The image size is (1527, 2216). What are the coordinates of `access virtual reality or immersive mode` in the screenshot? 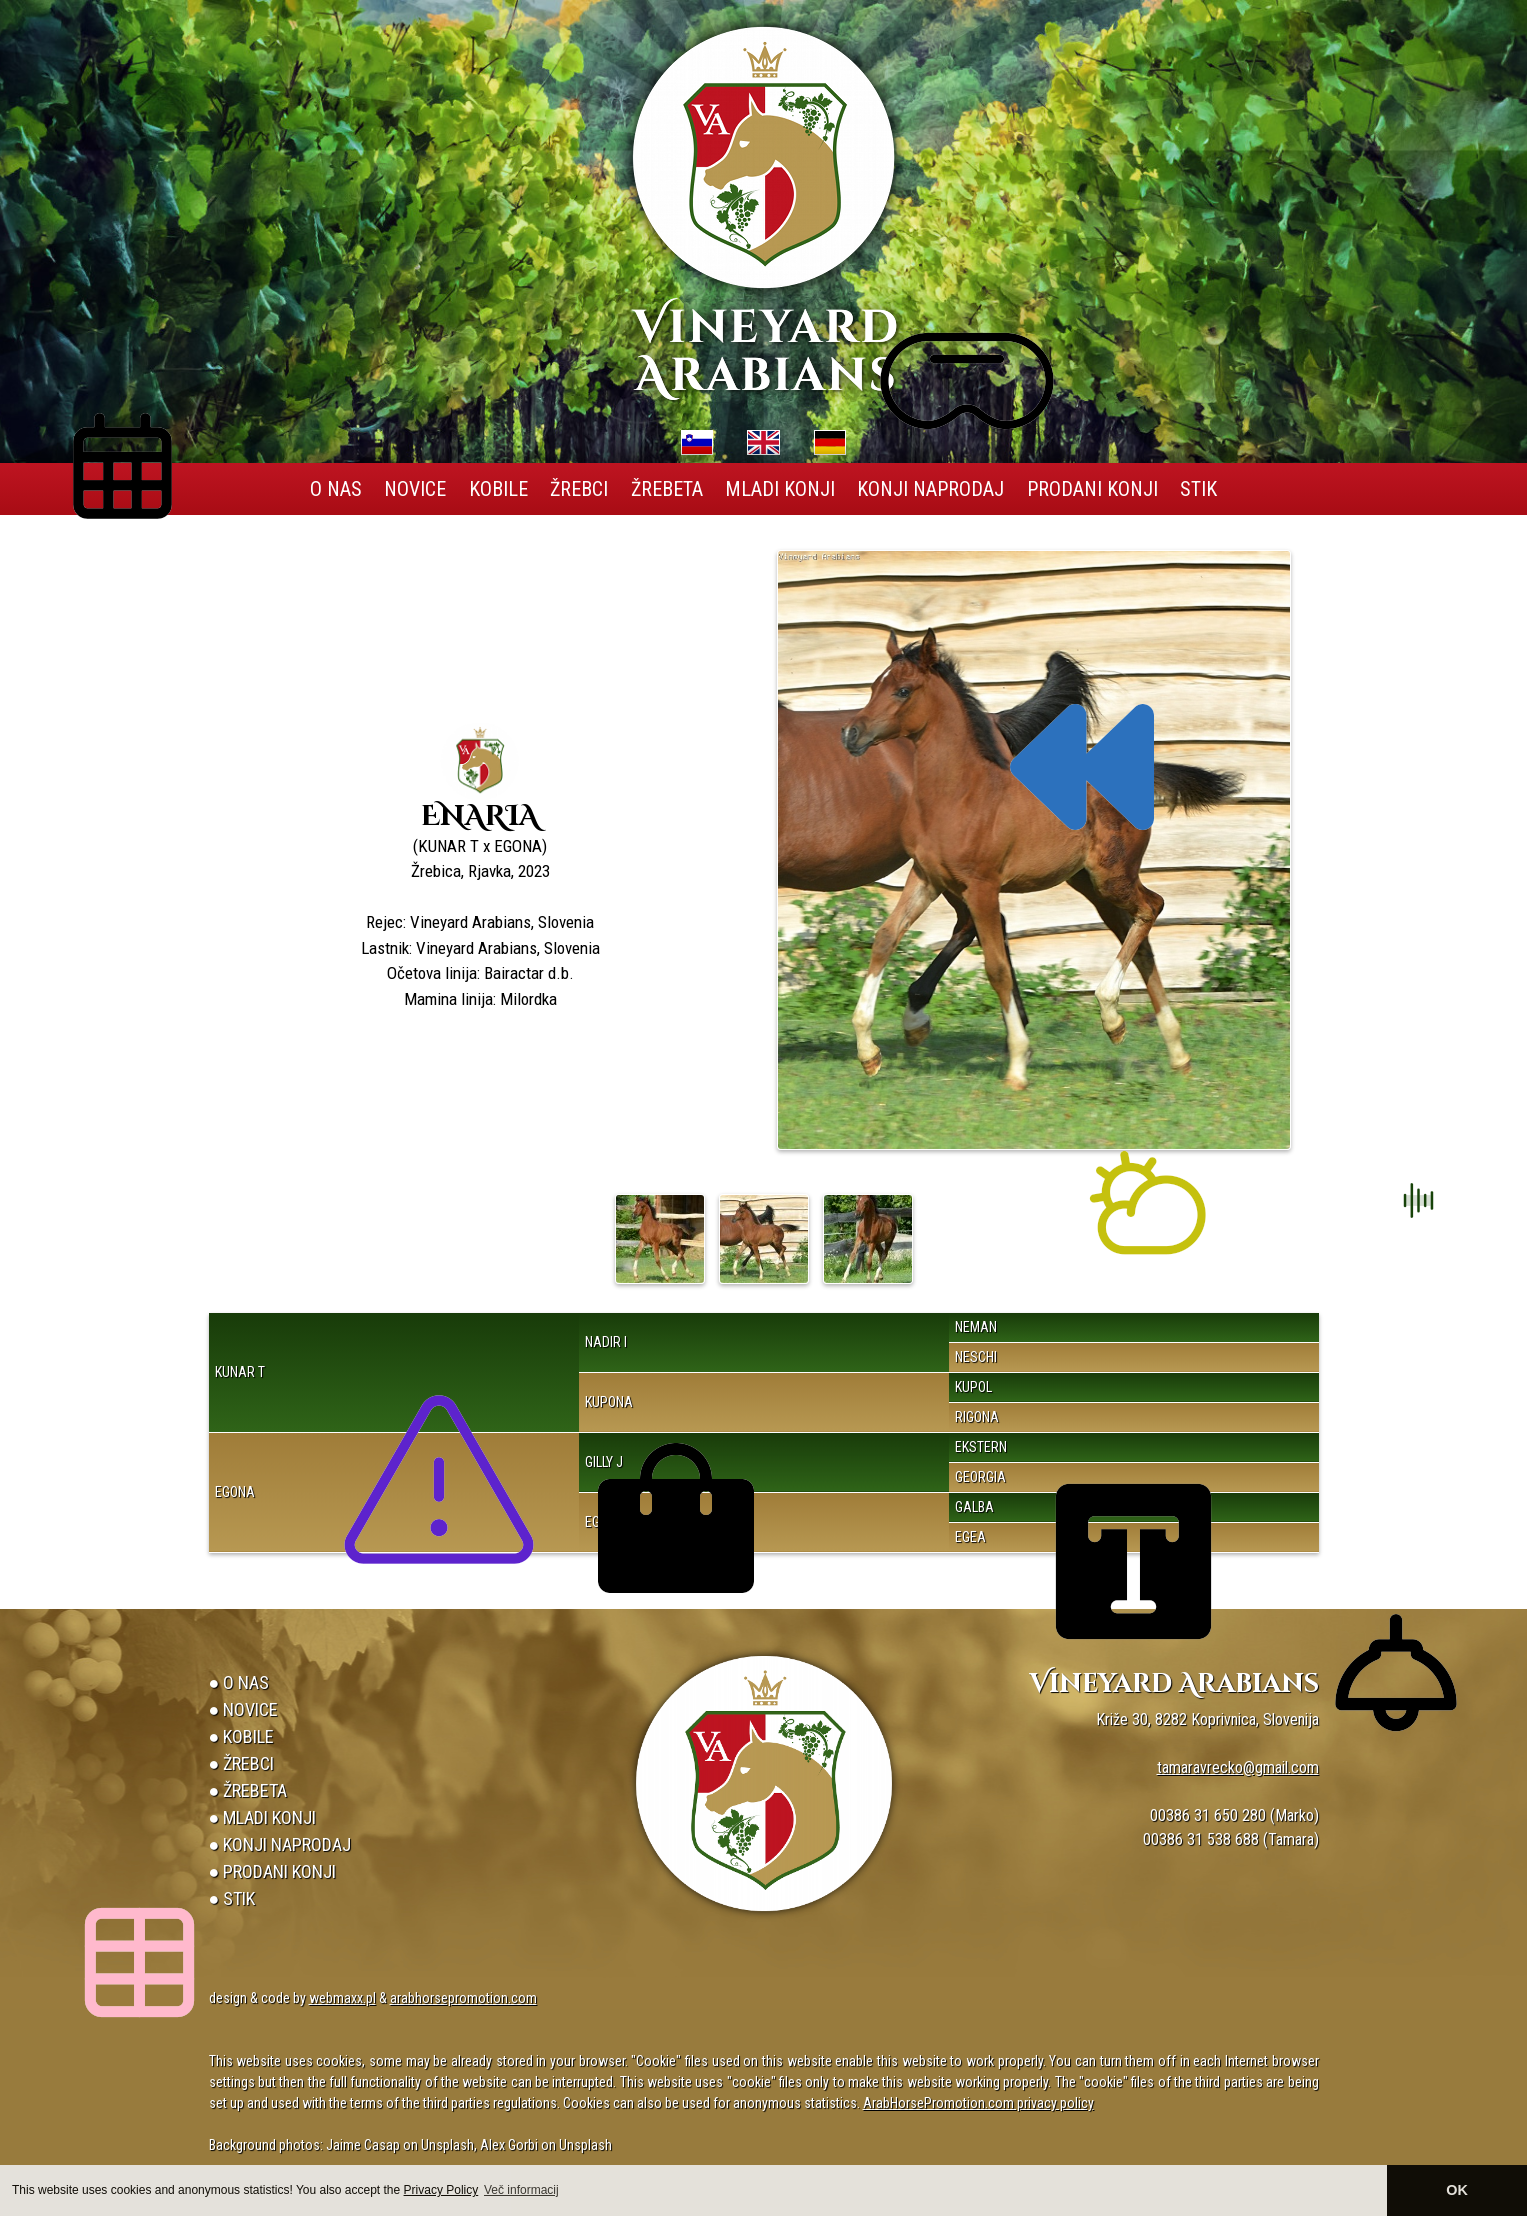 It's located at (967, 381).